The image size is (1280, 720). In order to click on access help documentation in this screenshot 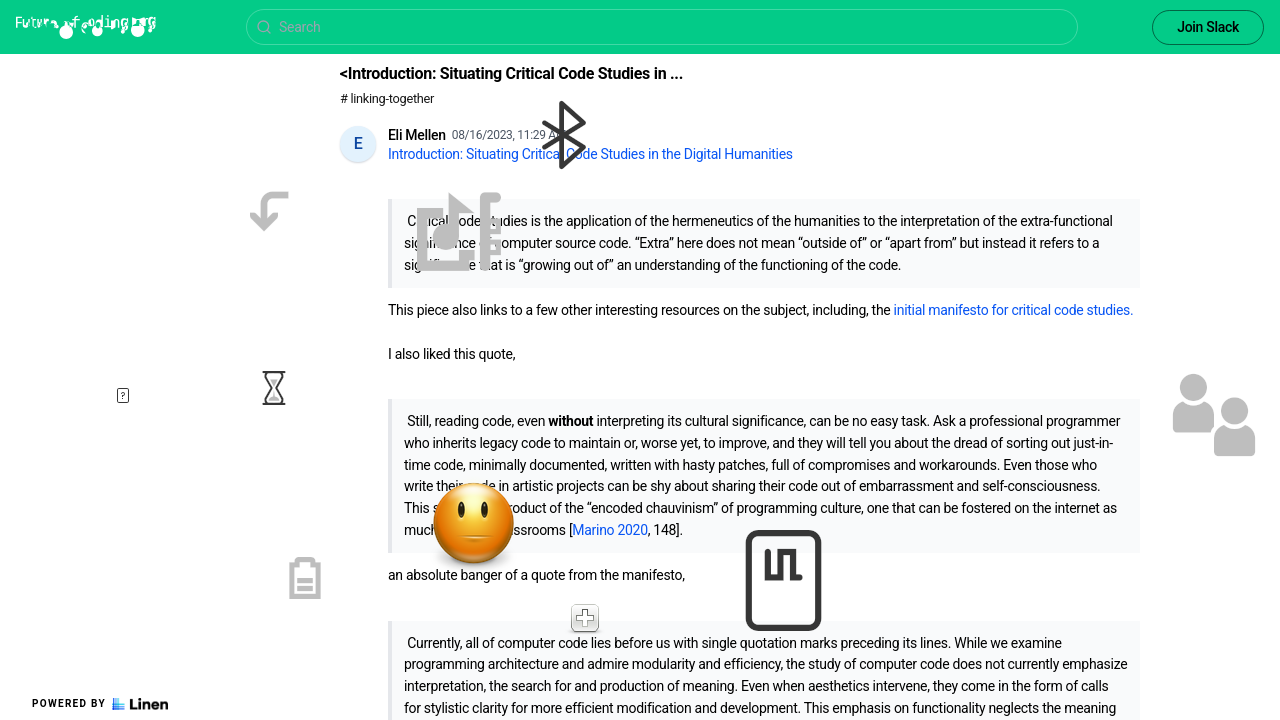, I will do `click(123, 395)`.